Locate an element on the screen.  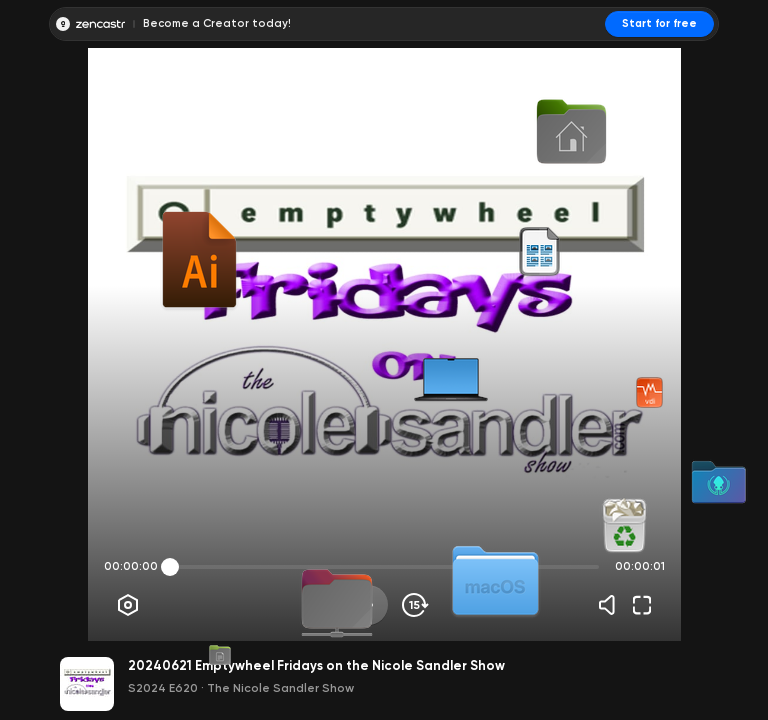
libreoffice master document file type is located at coordinates (539, 251).